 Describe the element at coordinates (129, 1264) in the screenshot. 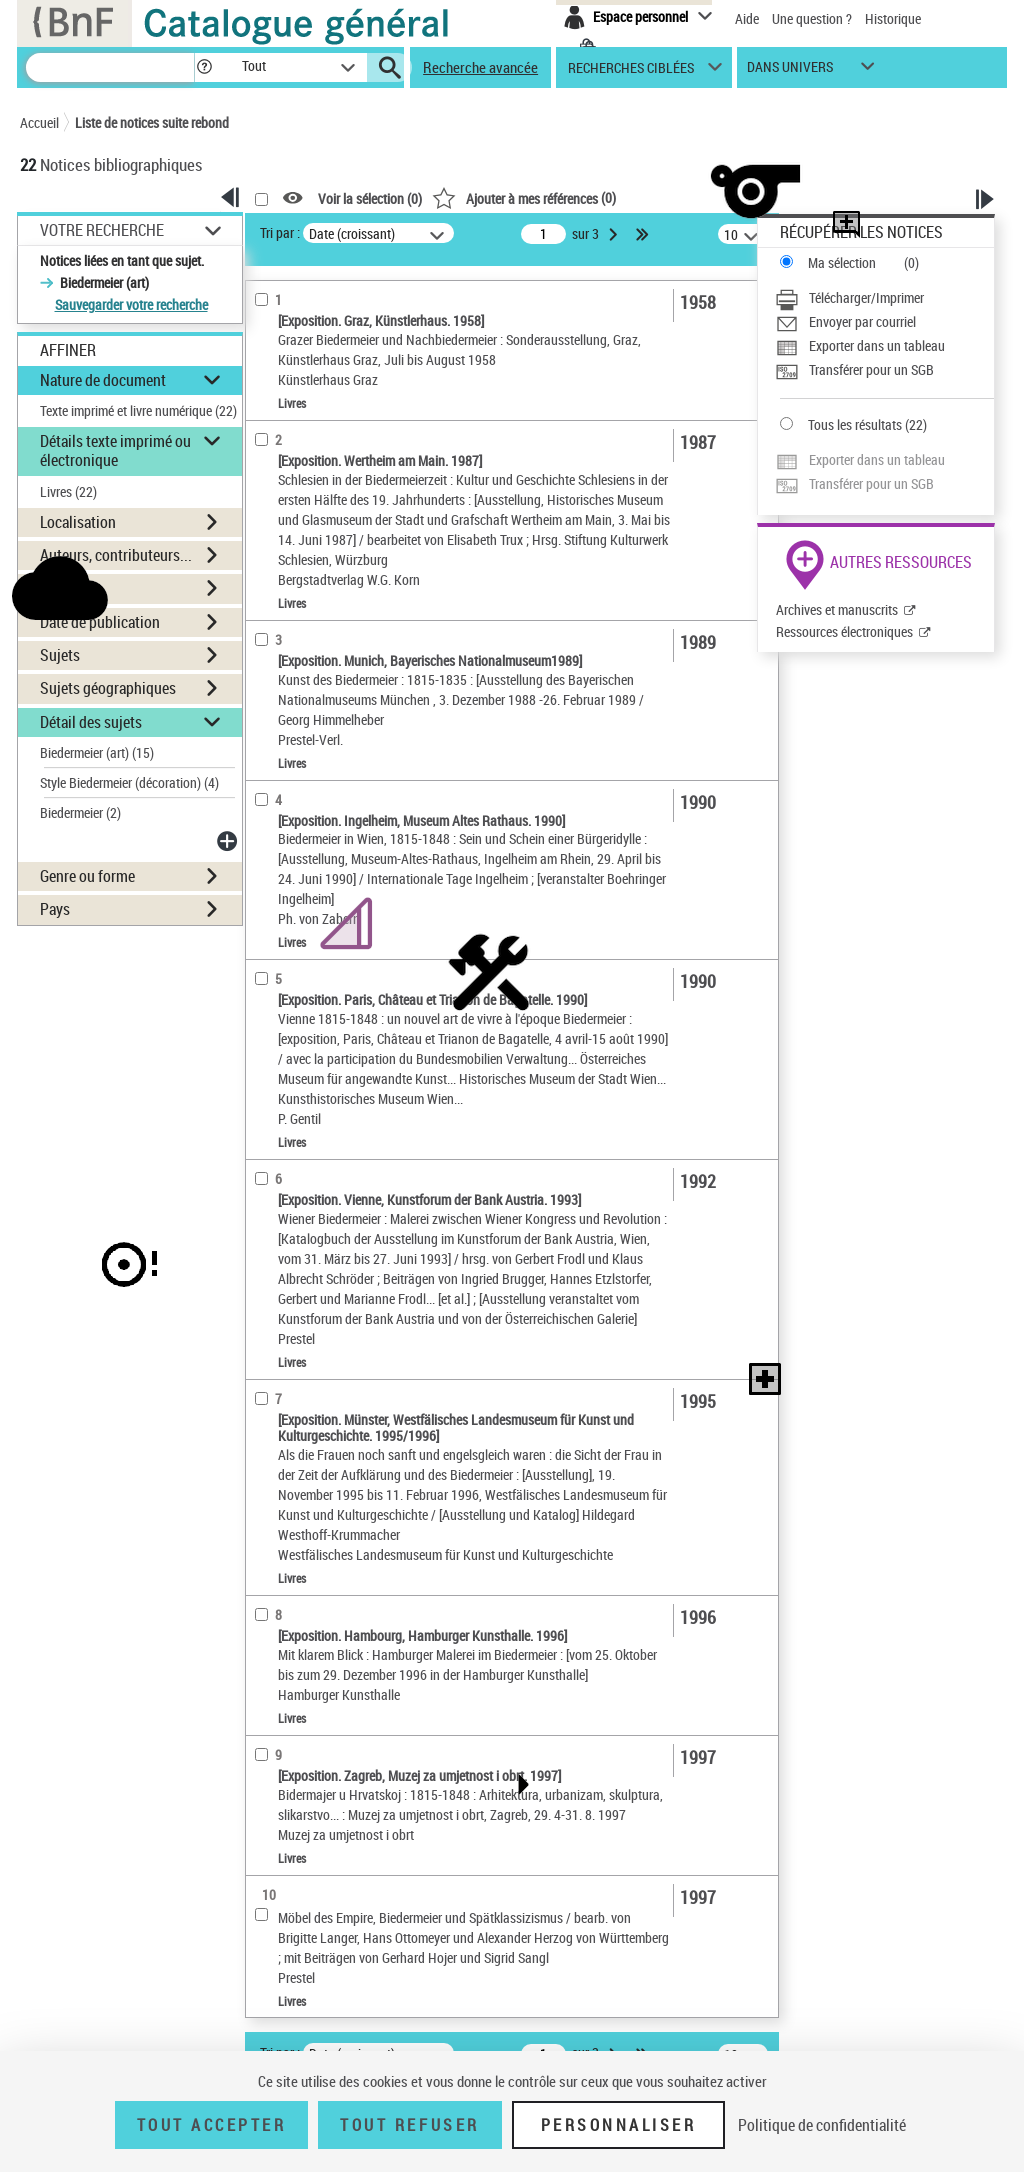

I see `indicates storage disc is full` at that location.